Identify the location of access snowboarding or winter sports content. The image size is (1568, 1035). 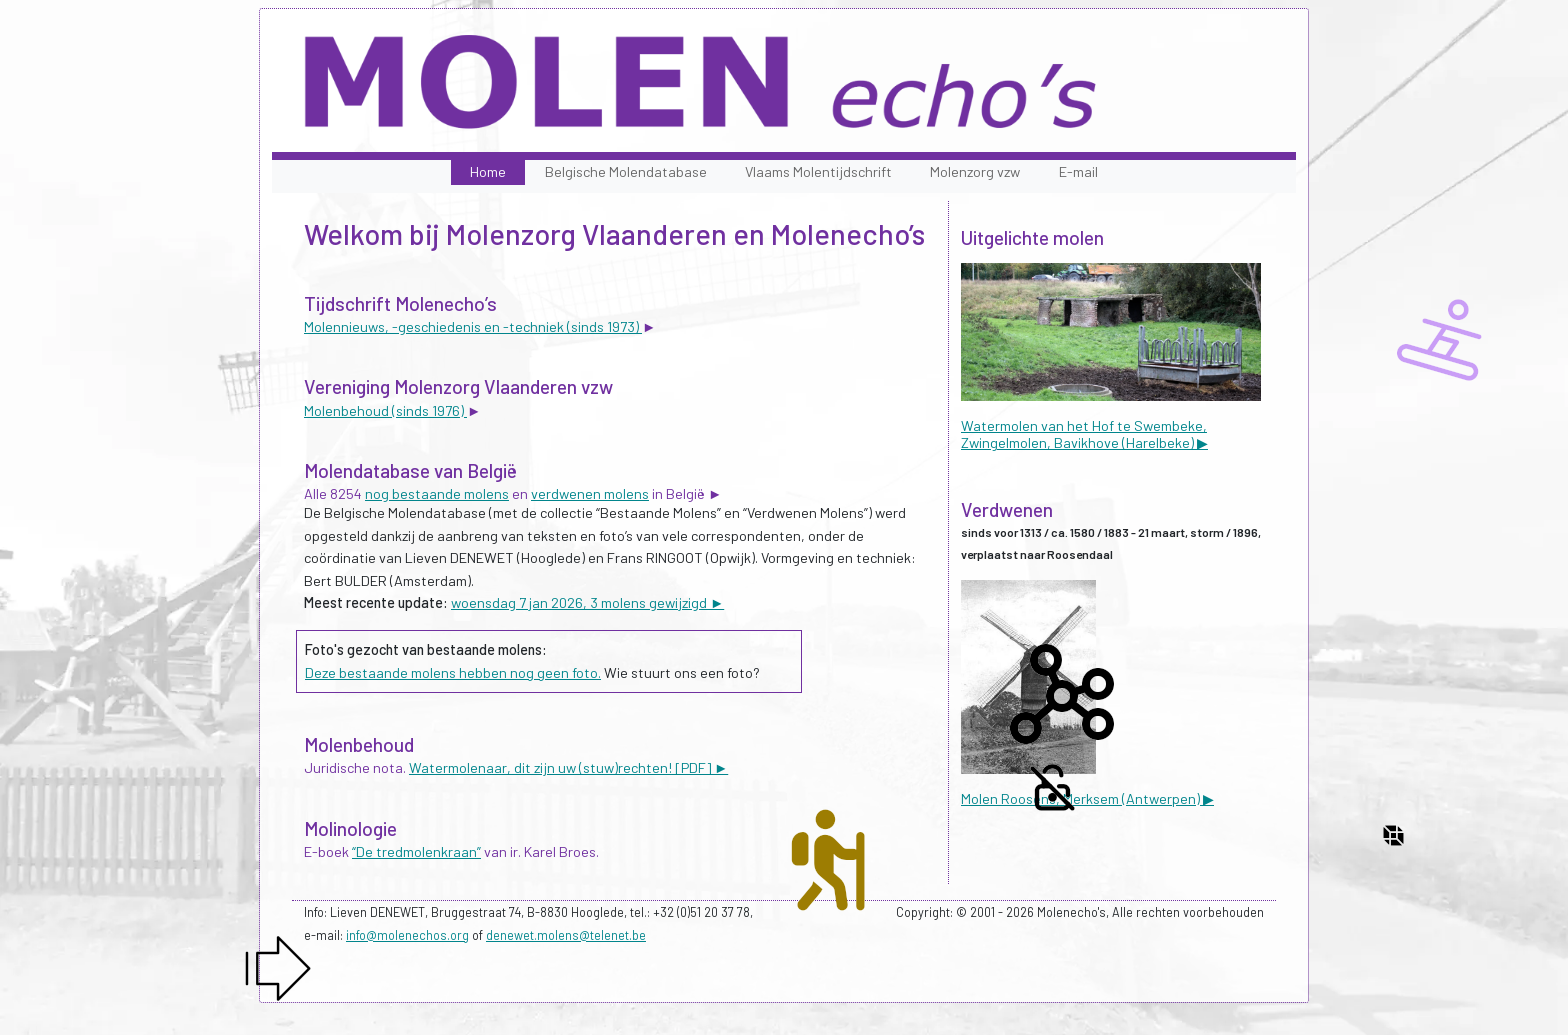
(1444, 340).